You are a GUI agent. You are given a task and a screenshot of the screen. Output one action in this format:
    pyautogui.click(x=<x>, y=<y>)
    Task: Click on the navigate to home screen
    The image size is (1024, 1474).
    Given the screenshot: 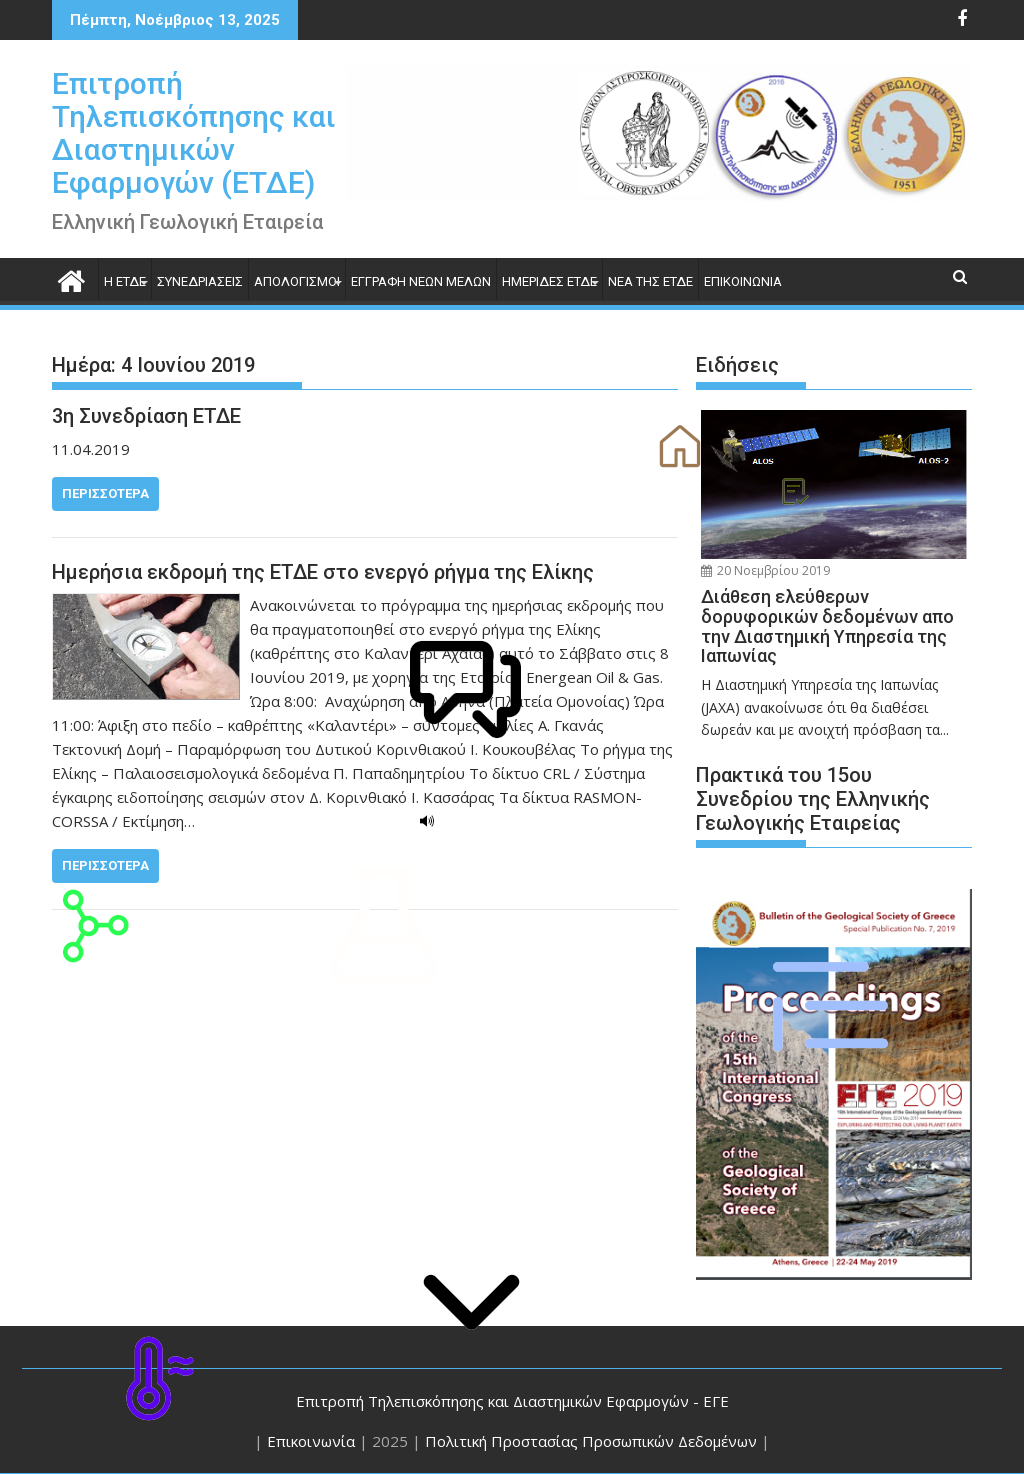 What is the action you would take?
    pyautogui.click(x=680, y=447)
    